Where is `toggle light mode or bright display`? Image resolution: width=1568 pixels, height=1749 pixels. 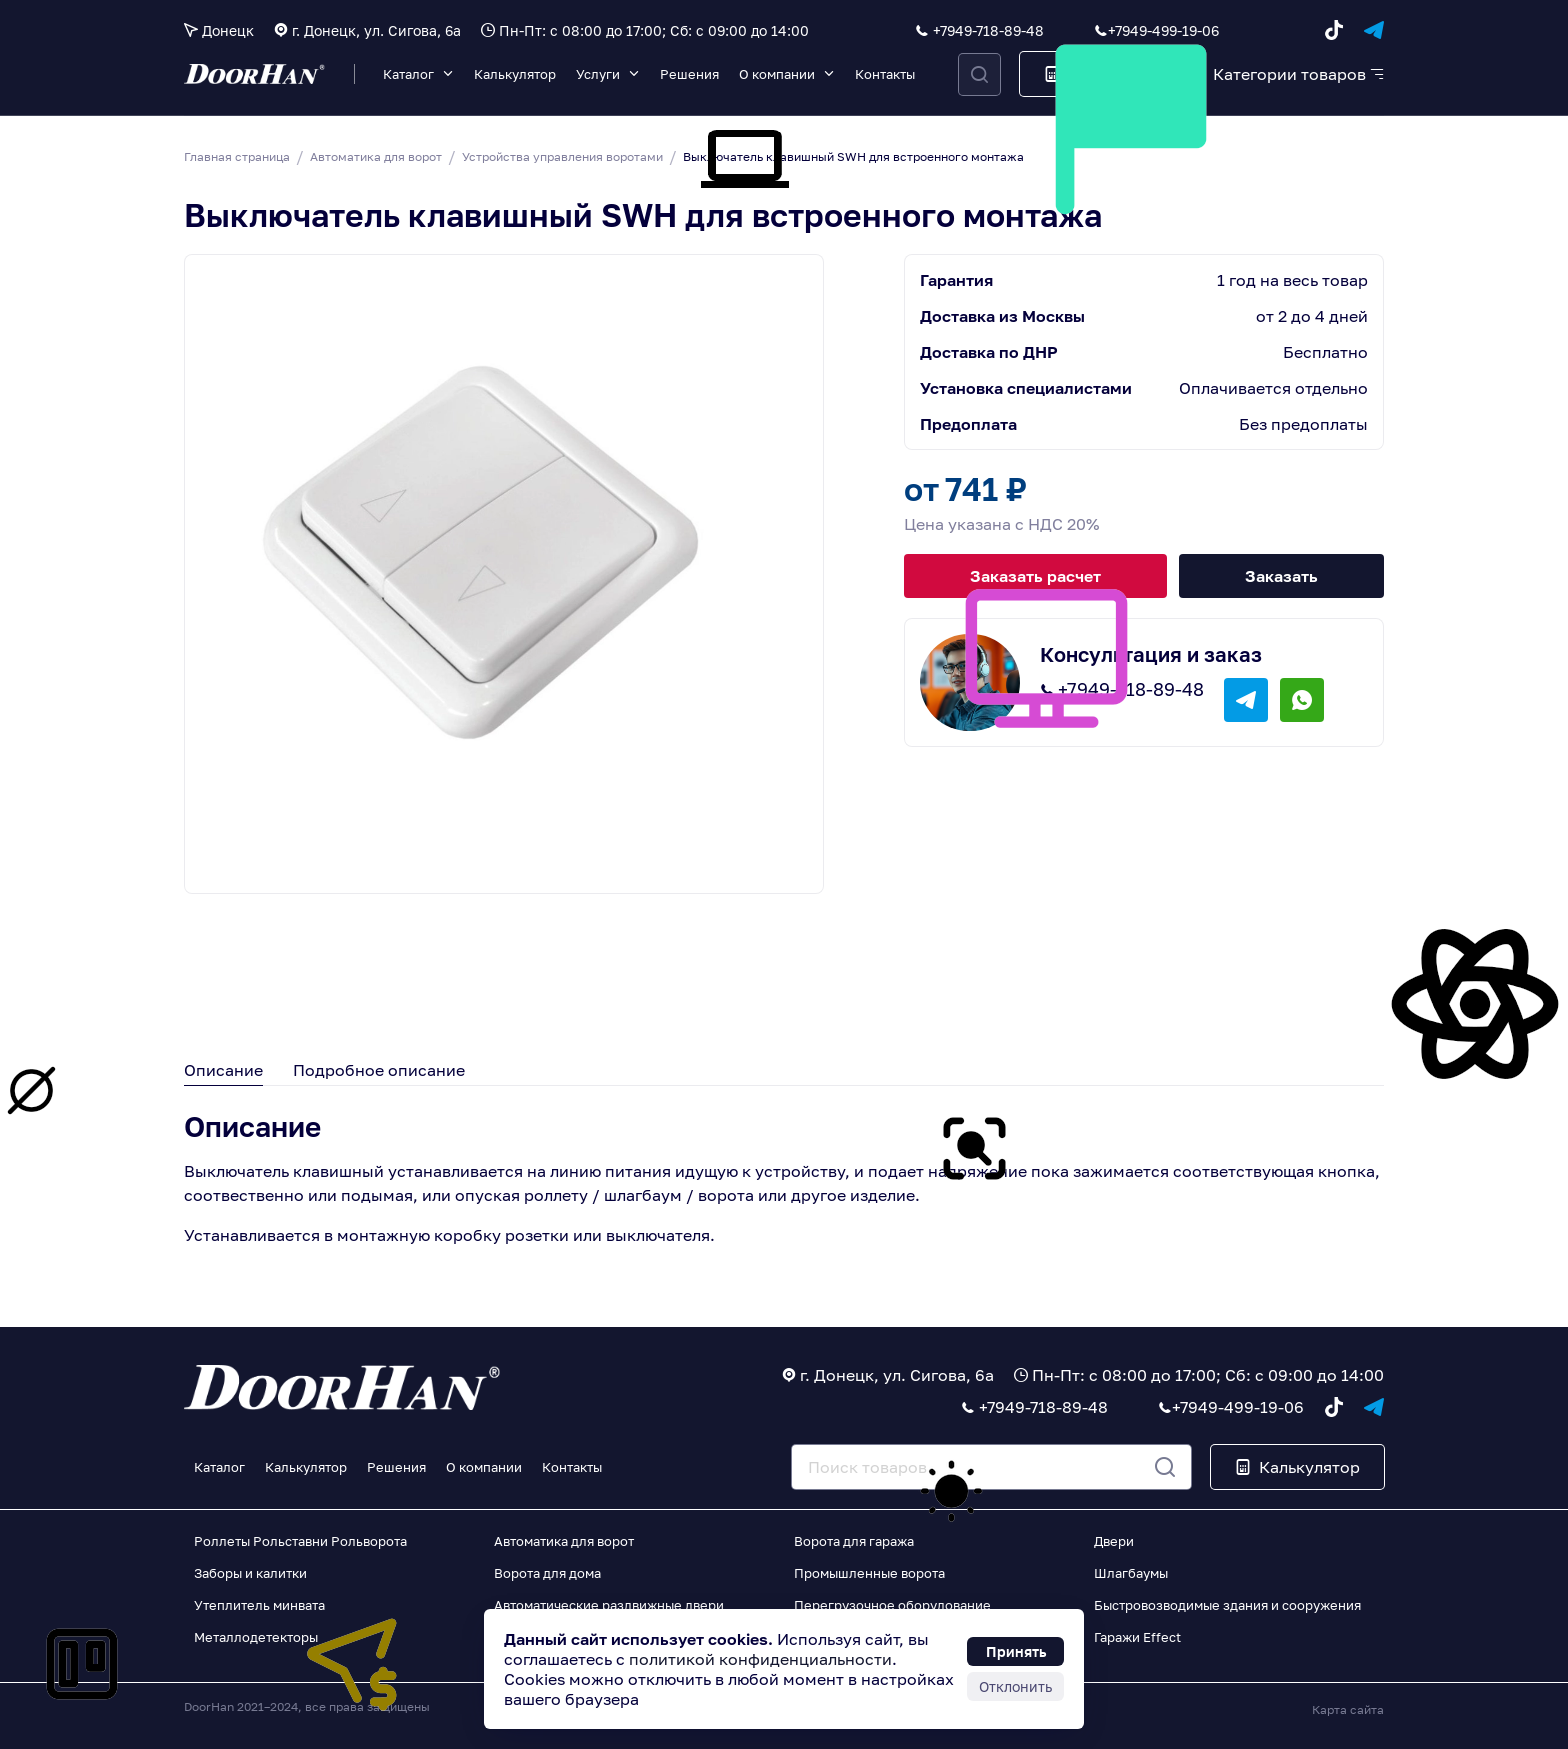 toggle light mode or bright display is located at coordinates (951, 1492).